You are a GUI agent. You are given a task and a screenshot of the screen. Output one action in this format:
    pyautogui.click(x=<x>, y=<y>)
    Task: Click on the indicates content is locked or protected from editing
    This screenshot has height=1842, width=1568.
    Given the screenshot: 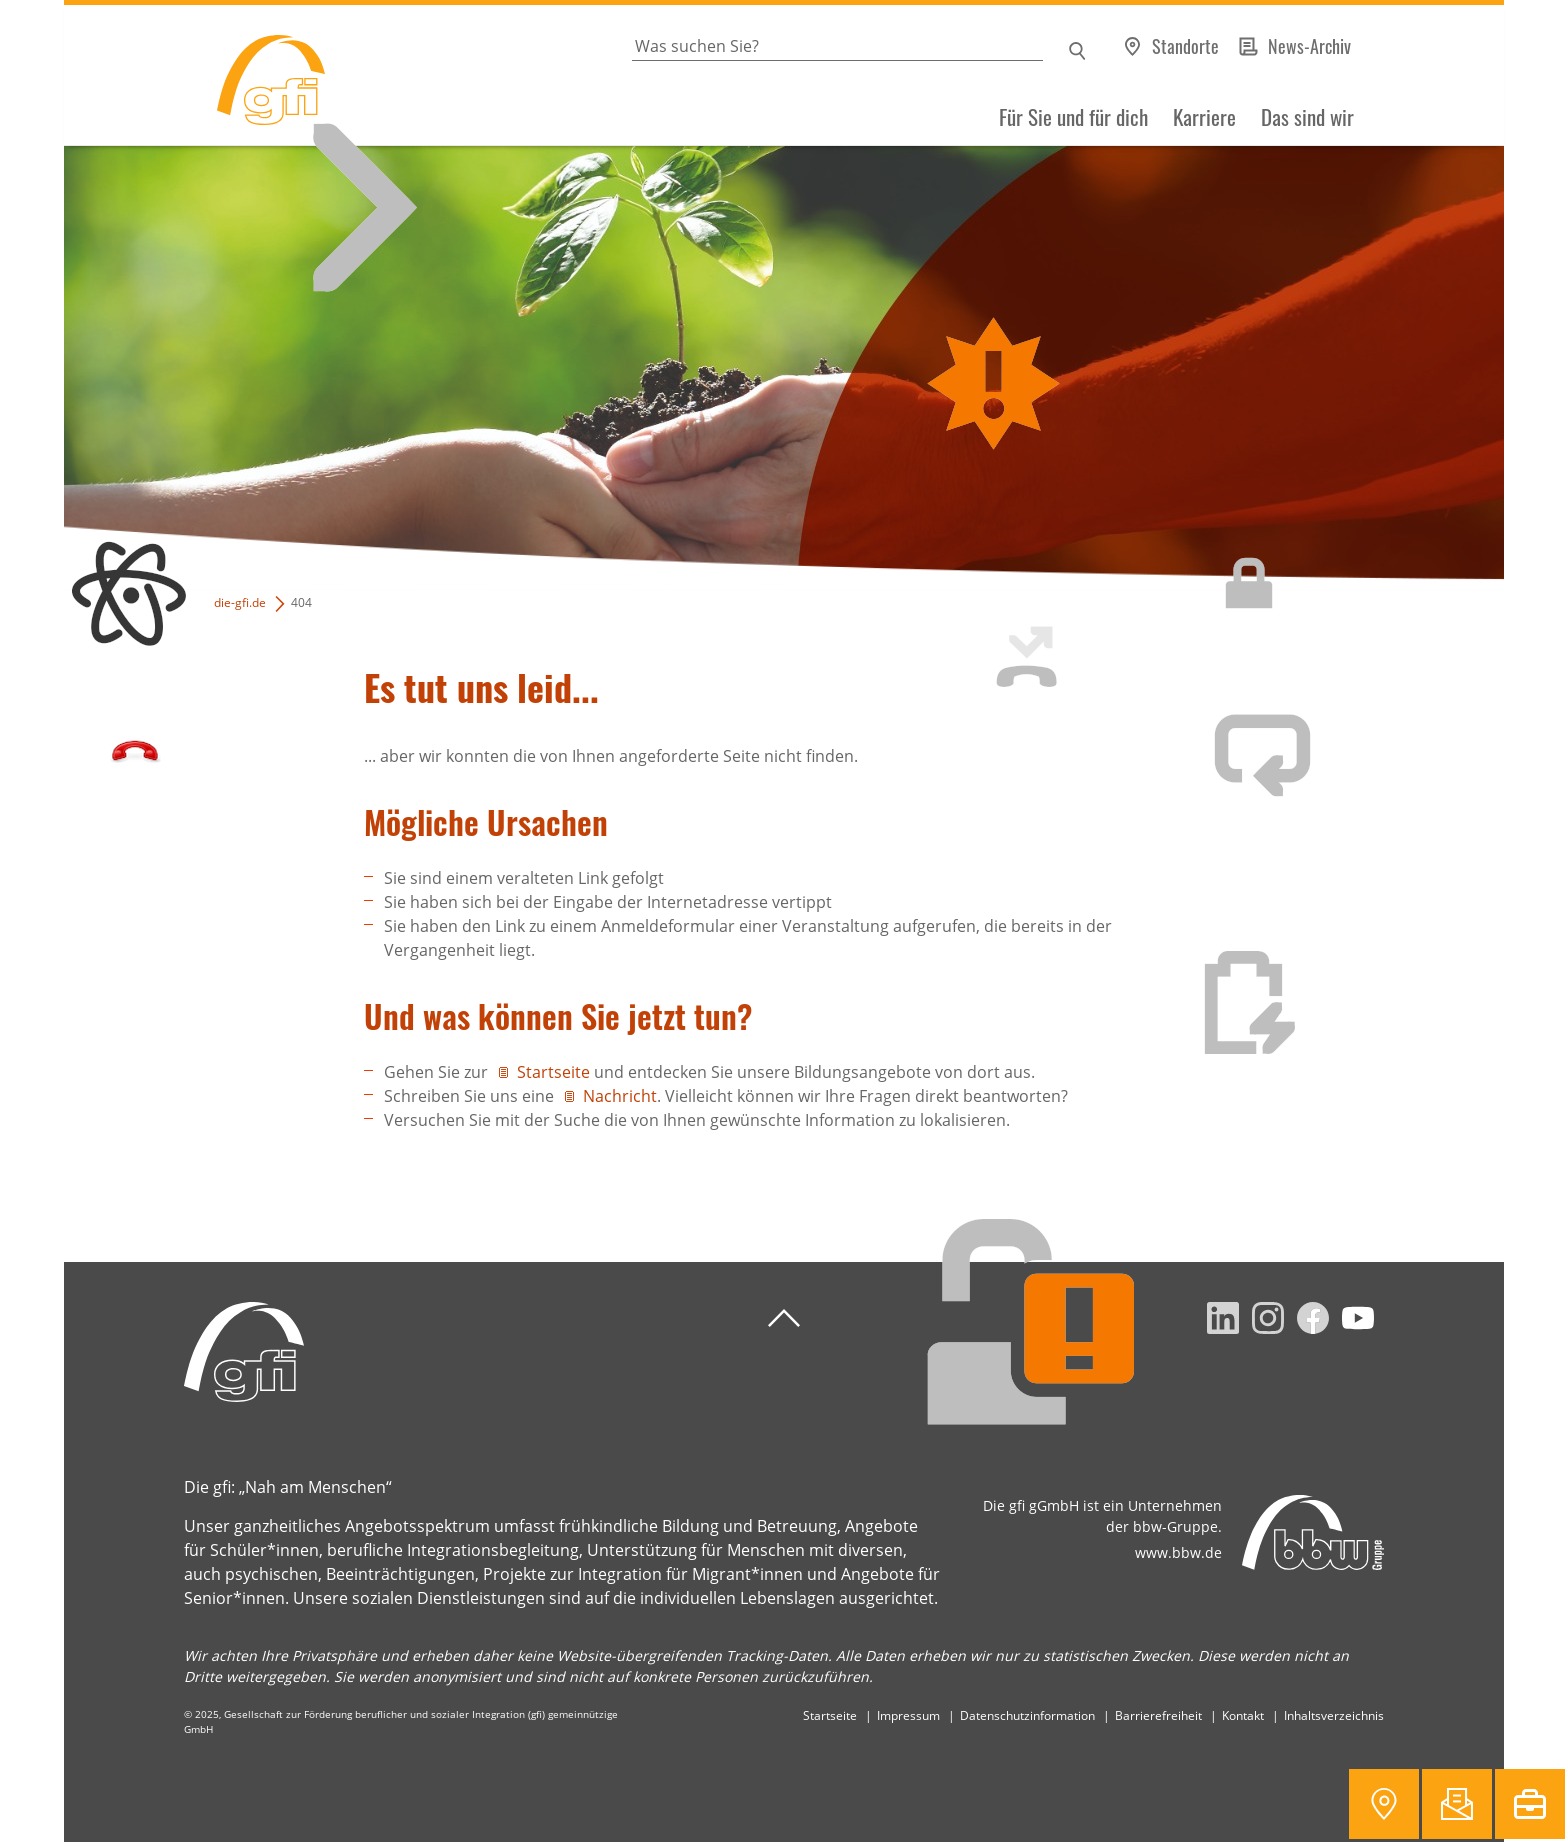 What is the action you would take?
    pyautogui.click(x=1249, y=585)
    